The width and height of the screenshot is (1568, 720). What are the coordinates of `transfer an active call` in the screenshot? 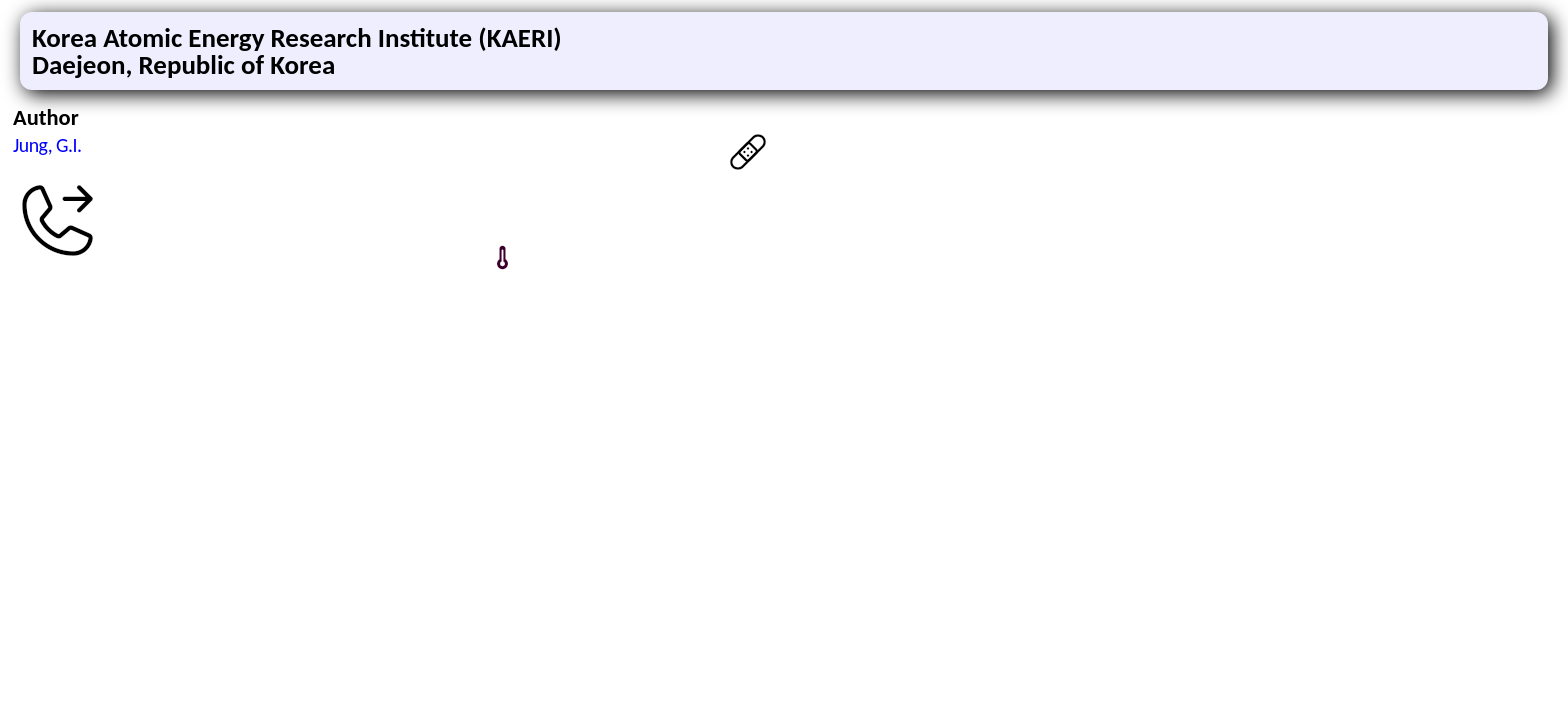 It's located at (59, 219).